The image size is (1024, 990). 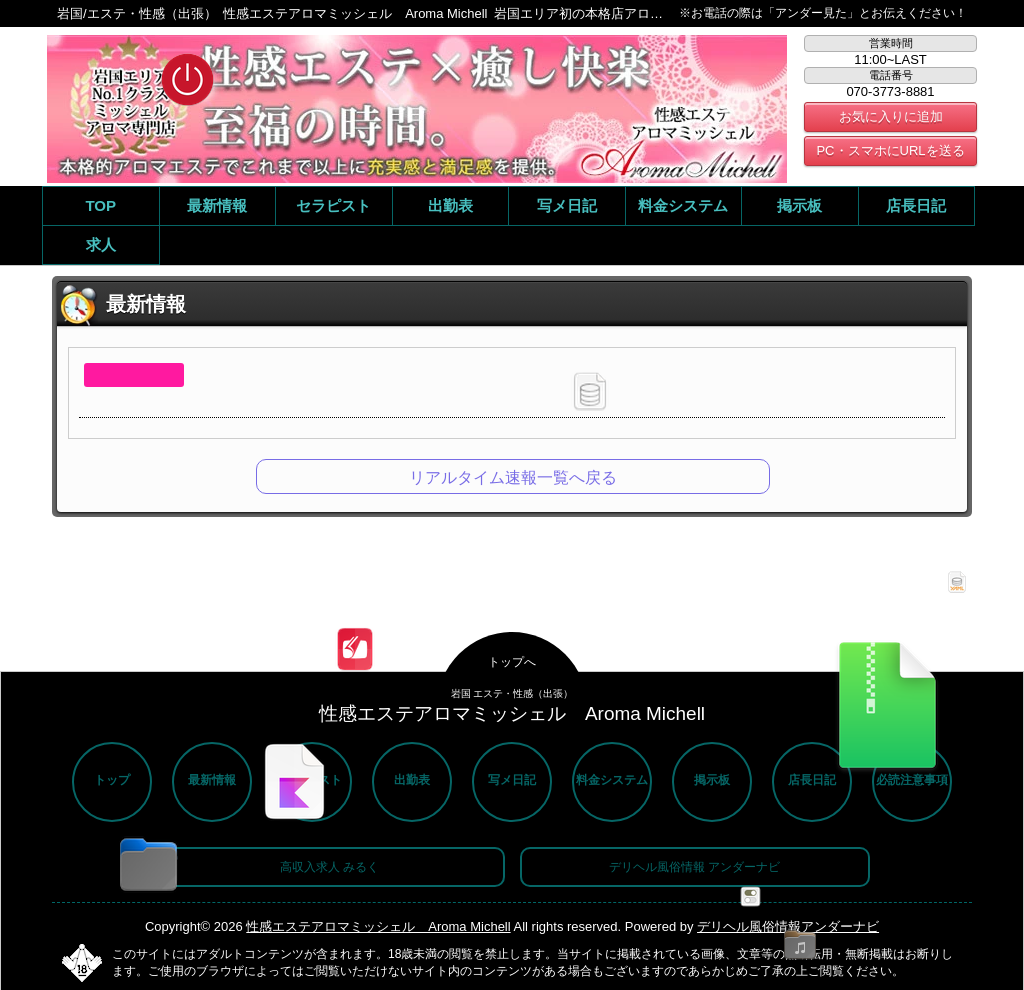 What do you see at coordinates (187, 79) in the screenshot?
I see `shut down or power off the system` at bounding box center [187, 79].